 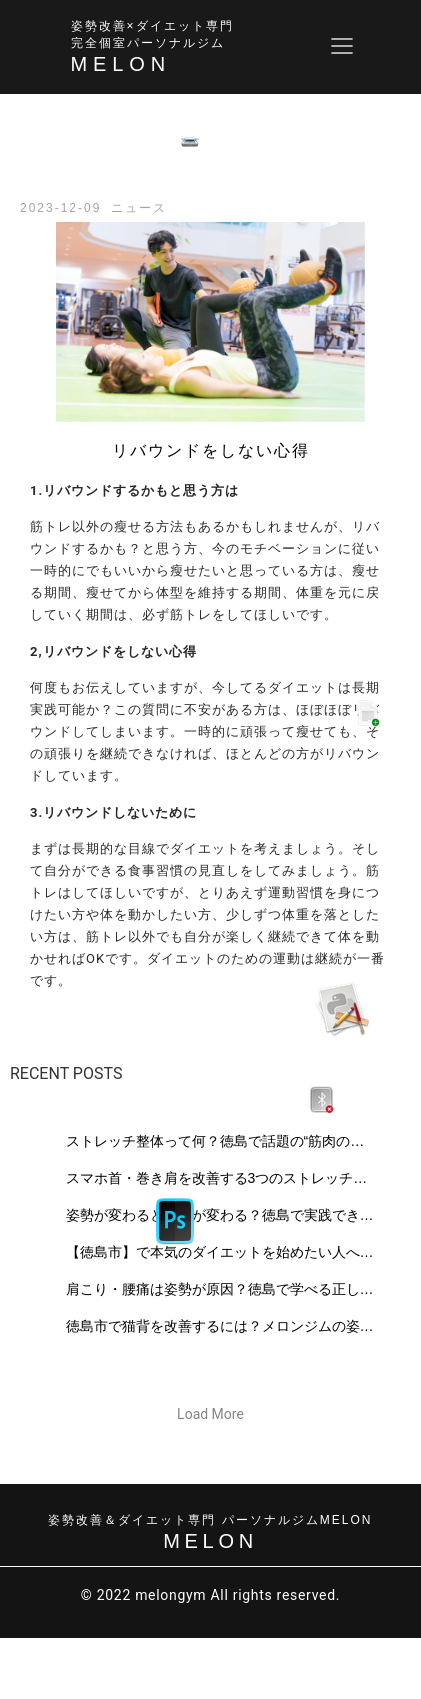 What do you see at coordinates (190, 142) in the screenshot?
I see `scan documents using a wireless scanner` at bounding box center [190, 142].